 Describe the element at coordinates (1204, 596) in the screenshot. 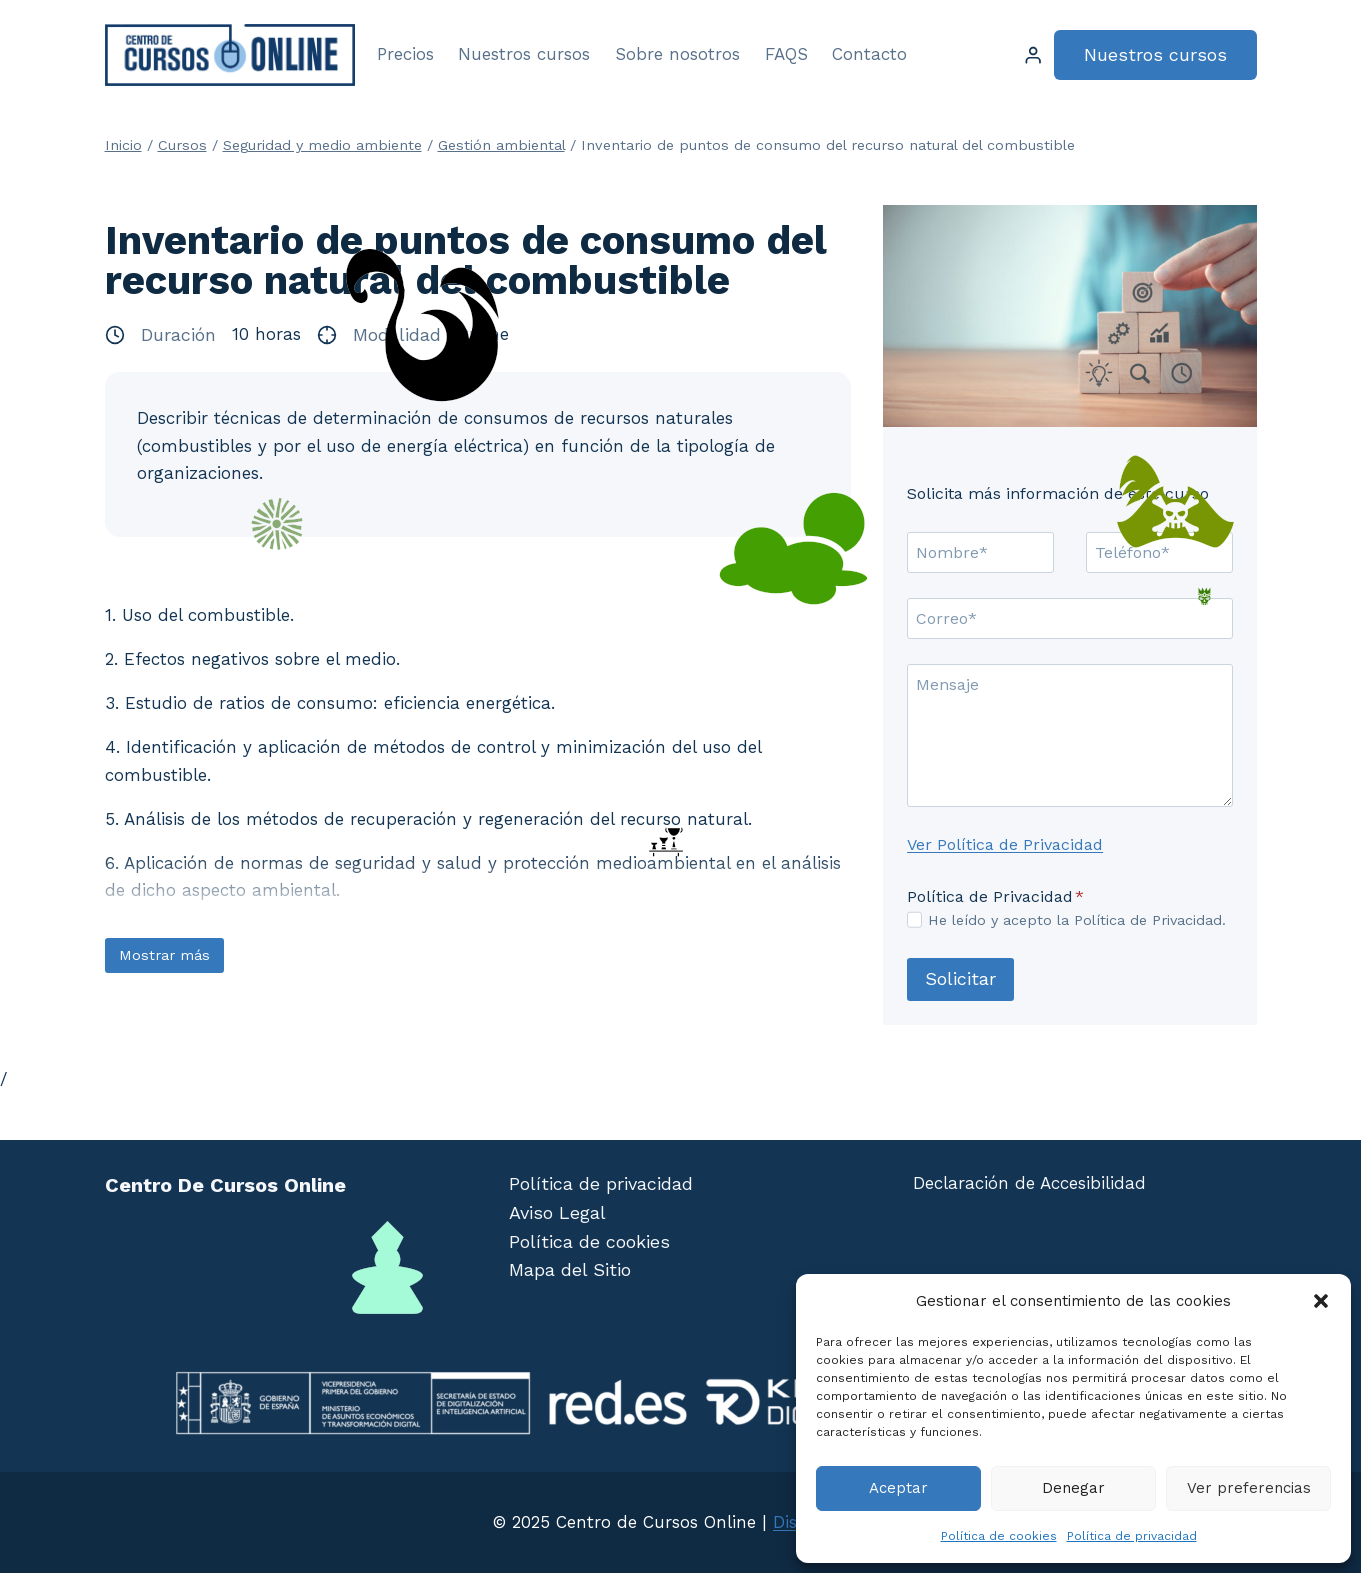

I see `indicates a boss enemy or final challenge` at that location.